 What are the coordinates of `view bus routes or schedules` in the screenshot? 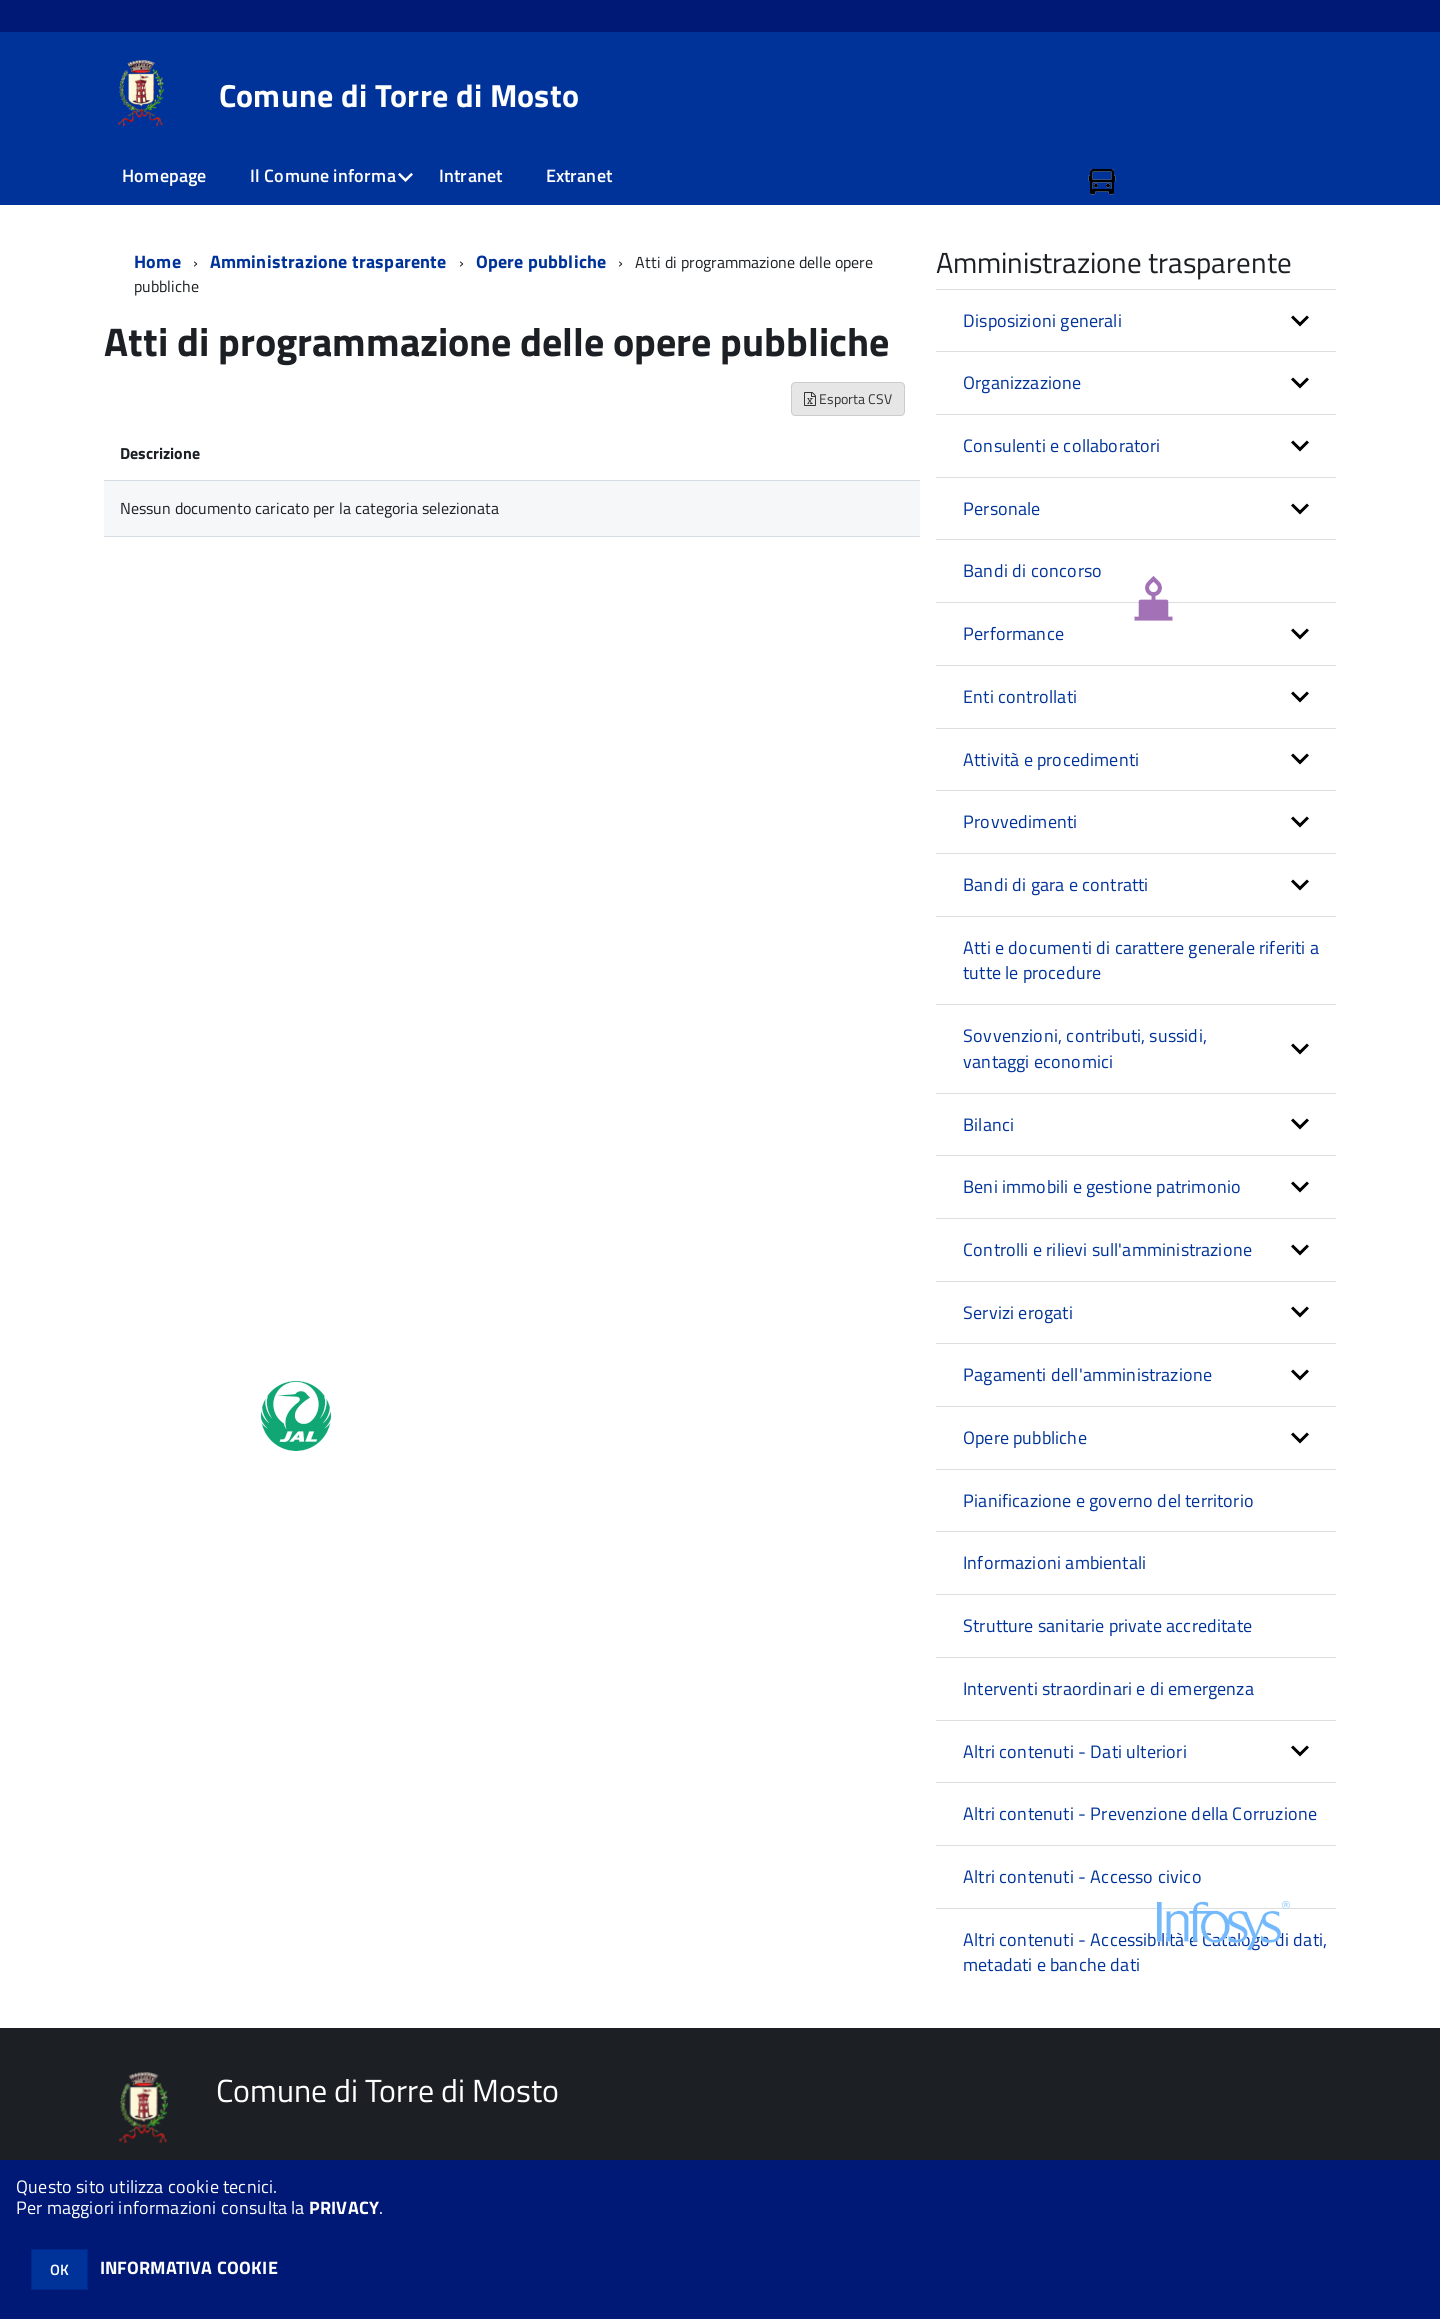 It's located at (1102, 181).